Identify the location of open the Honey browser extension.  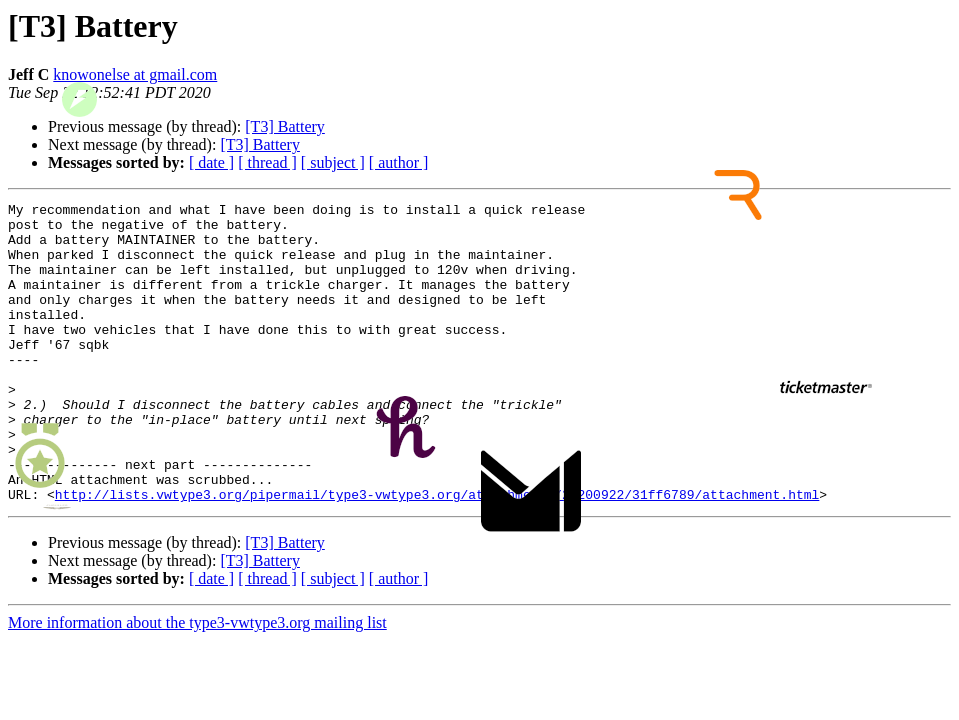
(406, 427).